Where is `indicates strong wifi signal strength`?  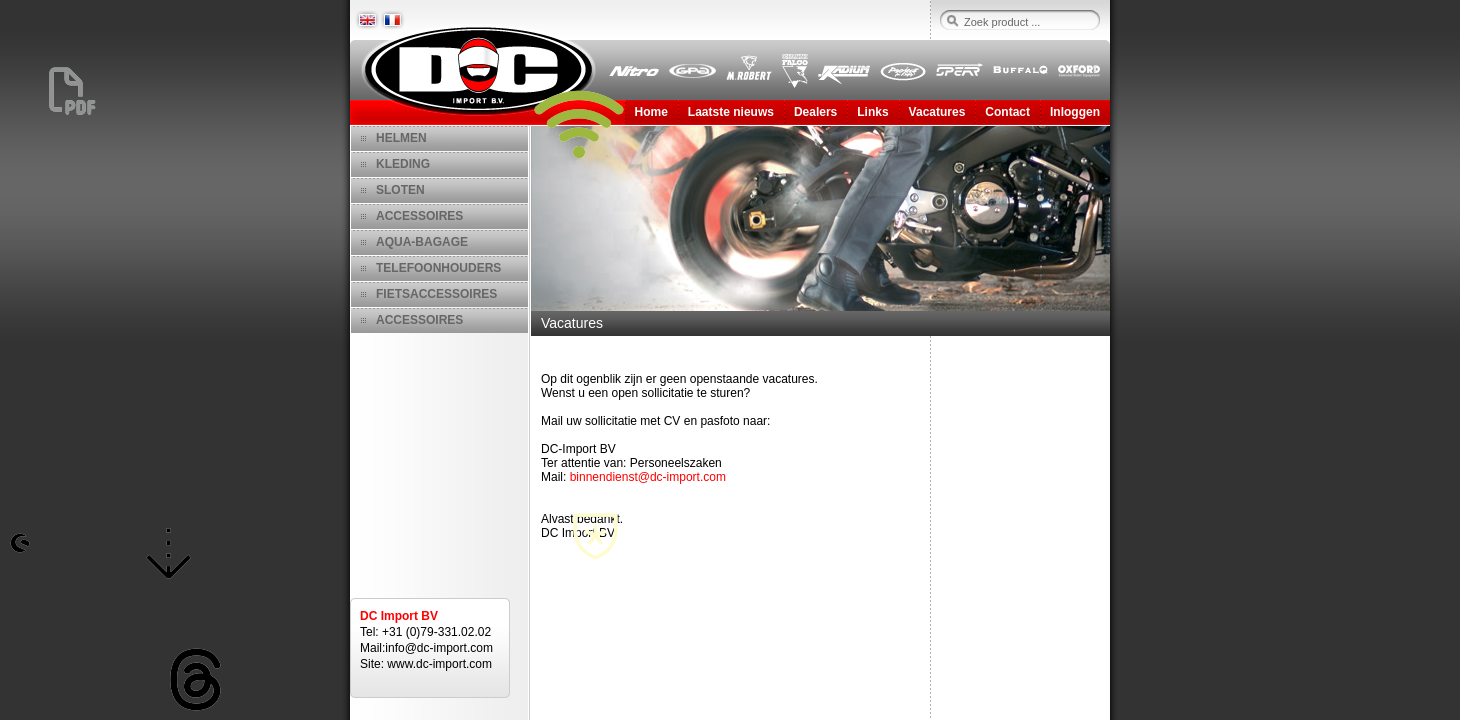
indicates strong wifi signal strength is located at coordinates (579, 123).